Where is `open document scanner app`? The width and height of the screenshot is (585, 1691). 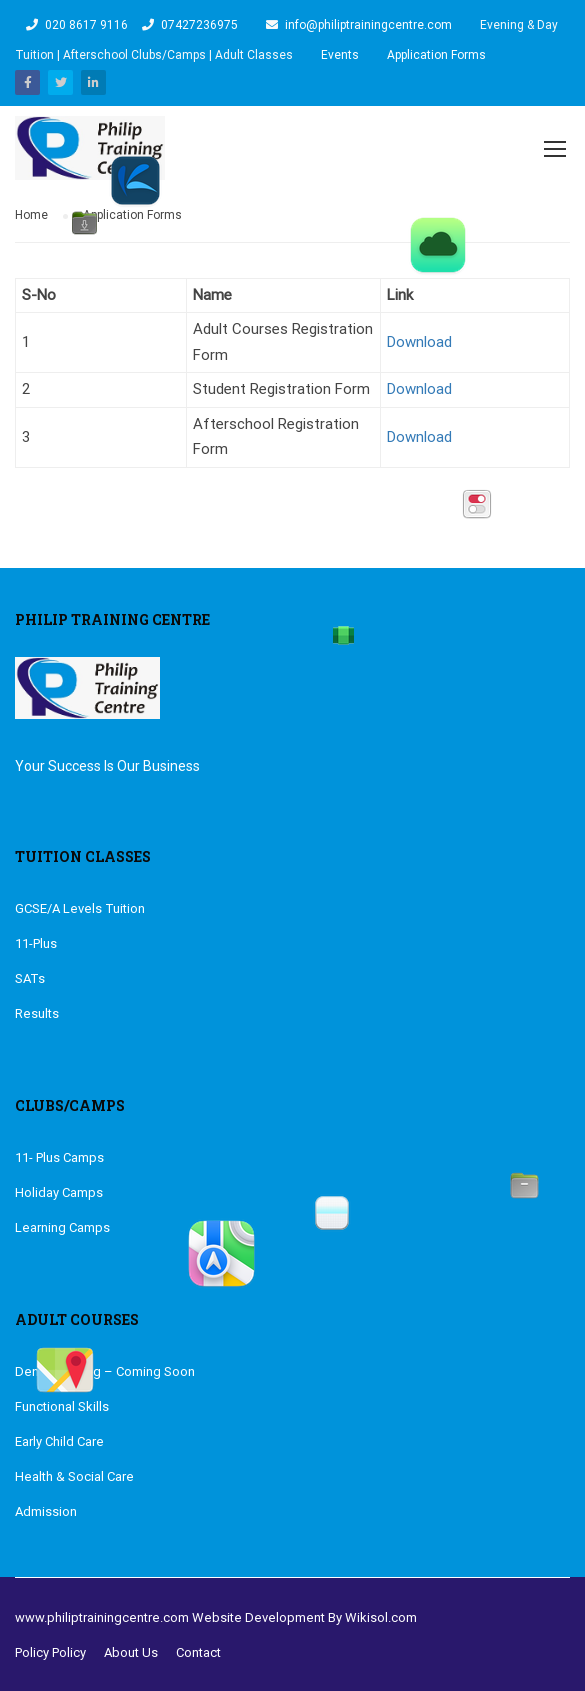
open document scanner app is located at coordinates (332, 1213).